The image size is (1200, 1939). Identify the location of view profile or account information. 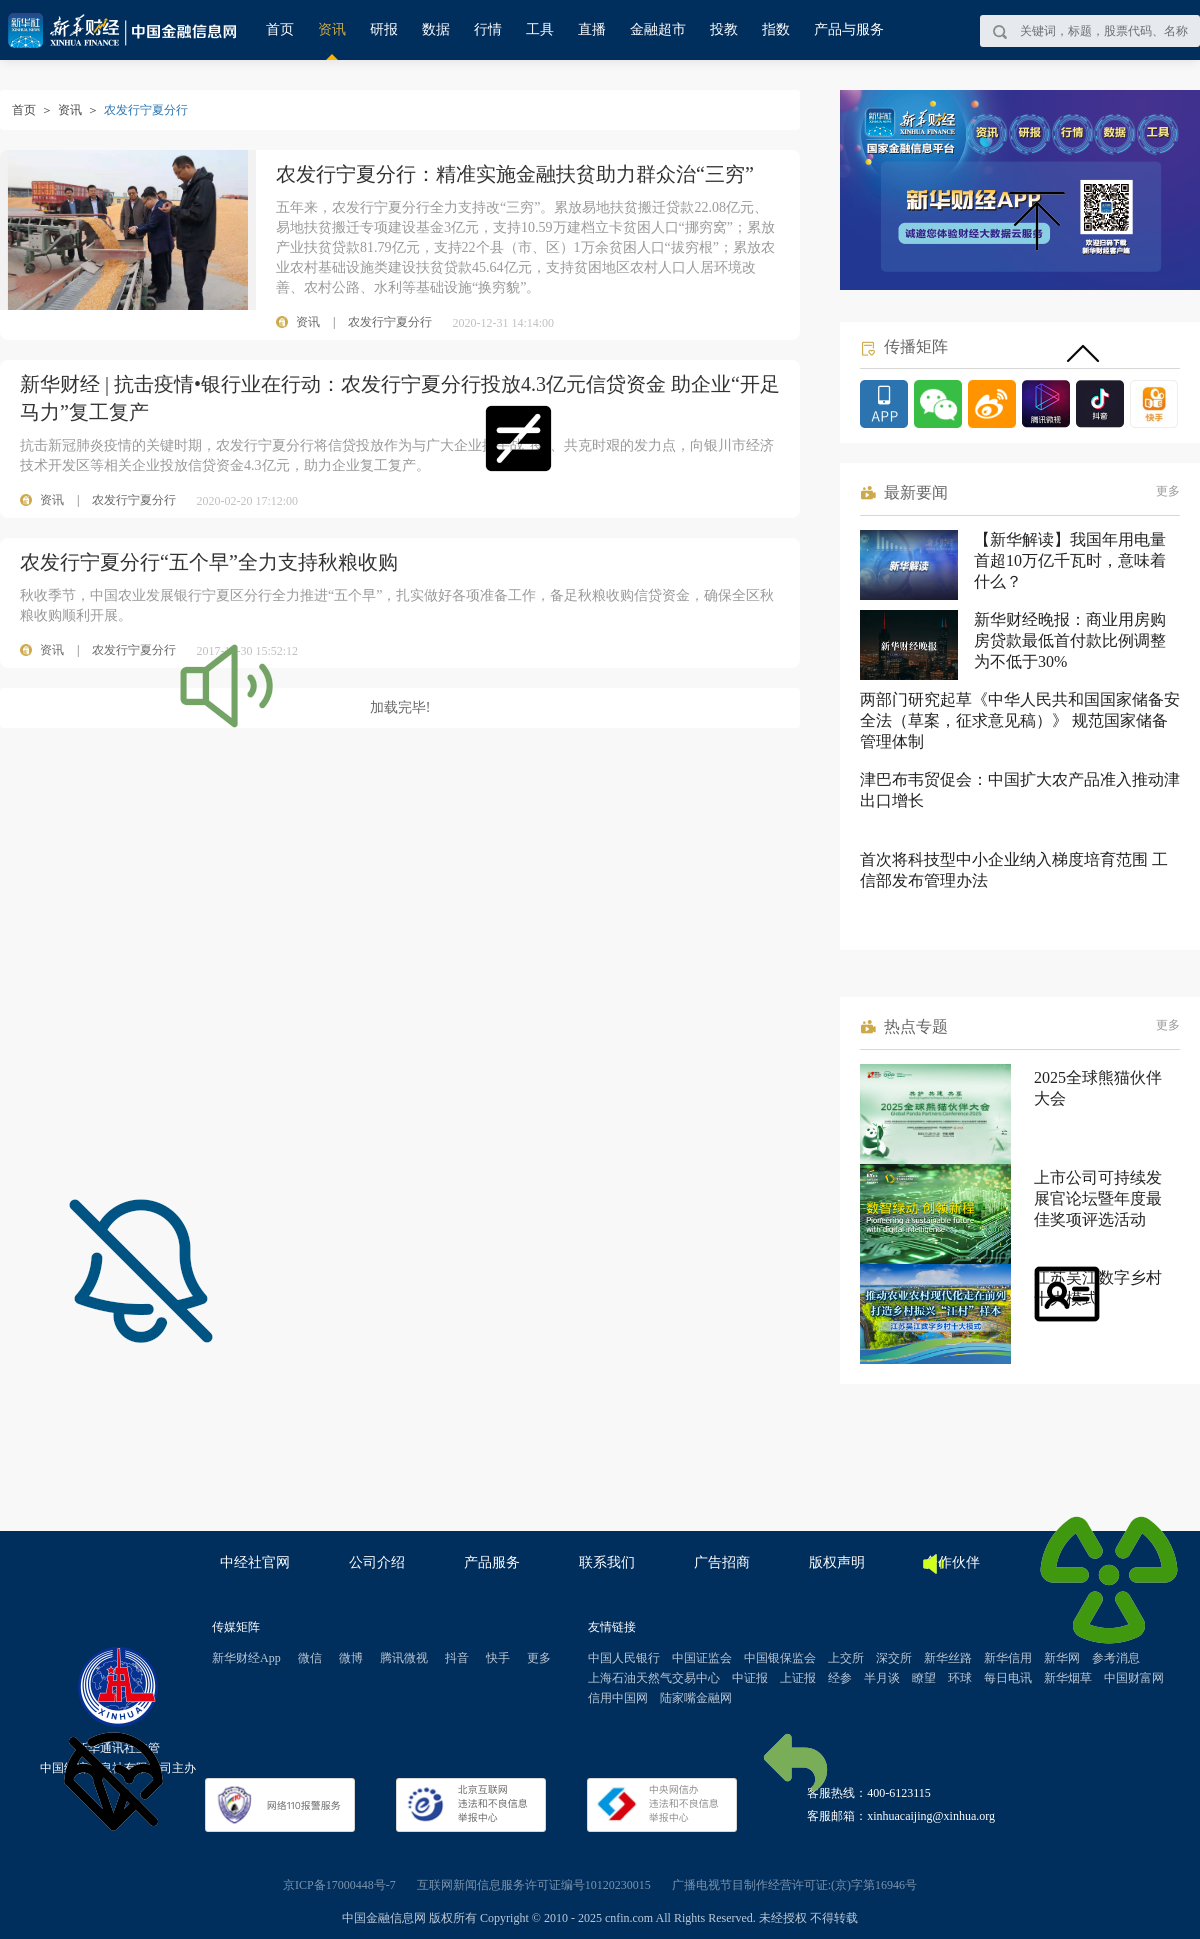
(1067, 1294).